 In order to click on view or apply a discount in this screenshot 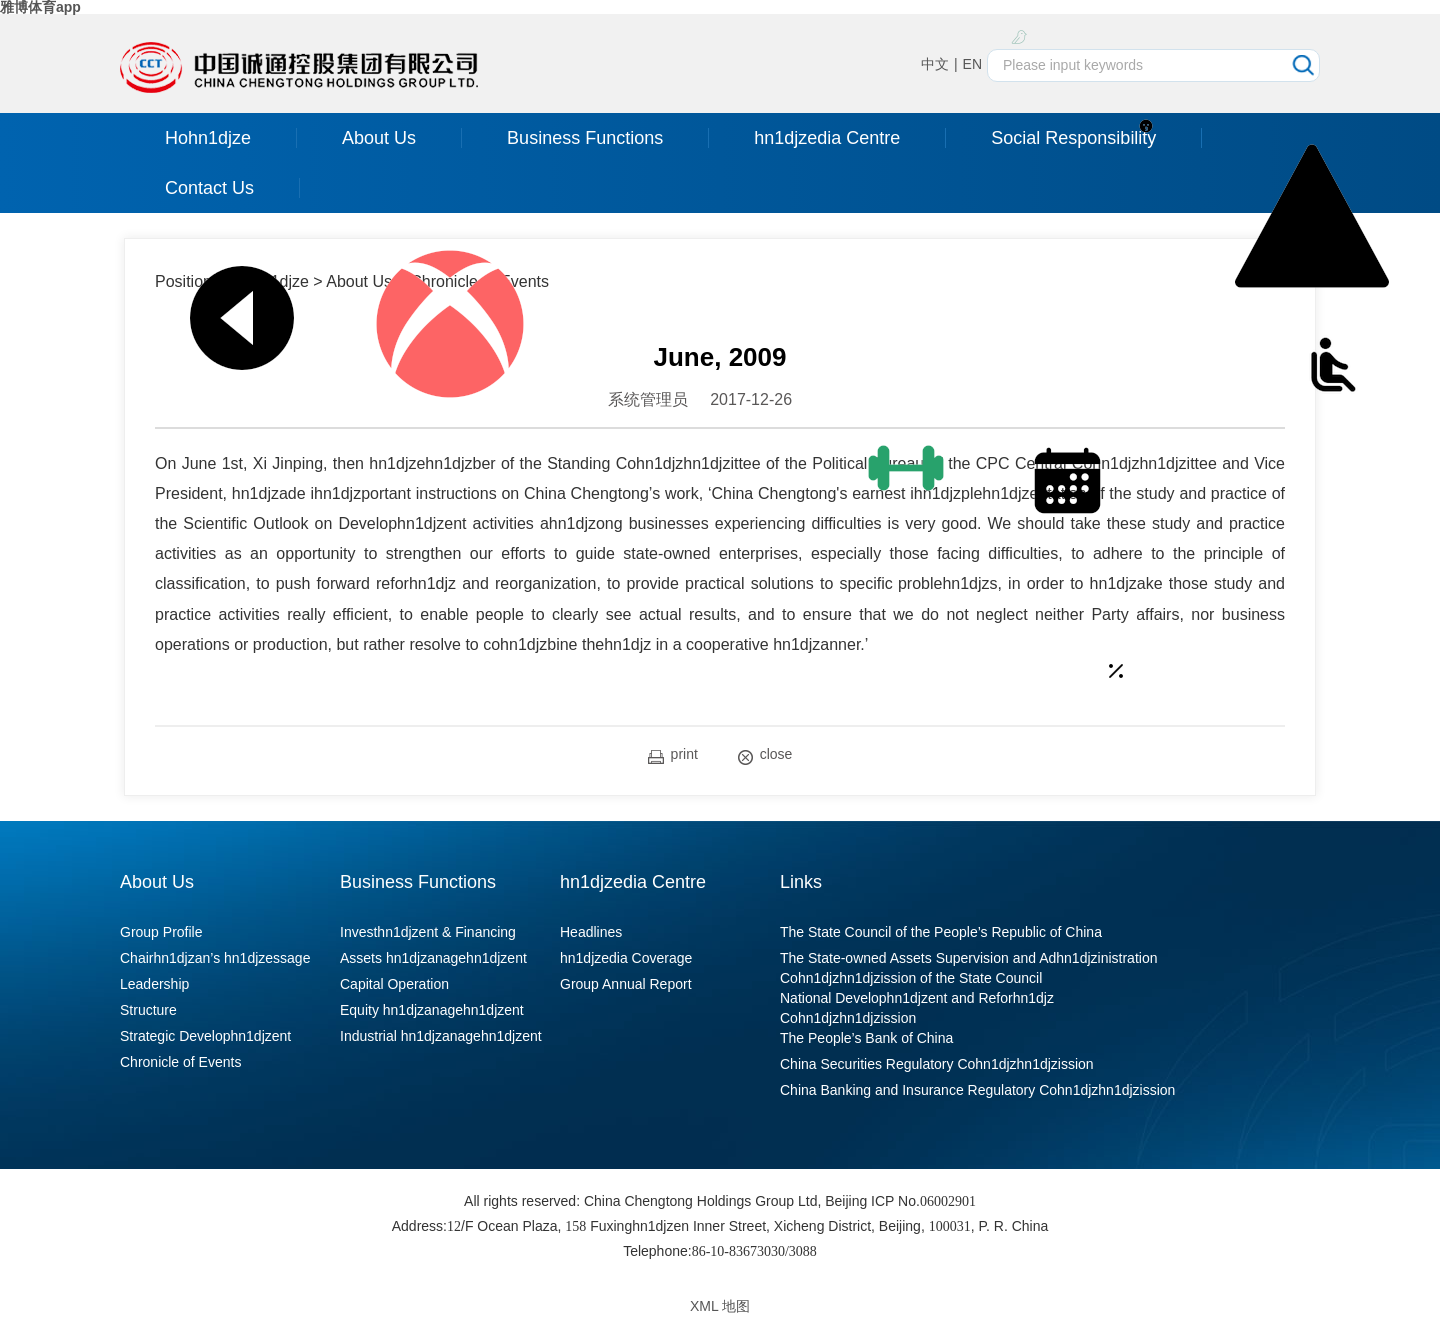, I will do `click(1116, 671)`.